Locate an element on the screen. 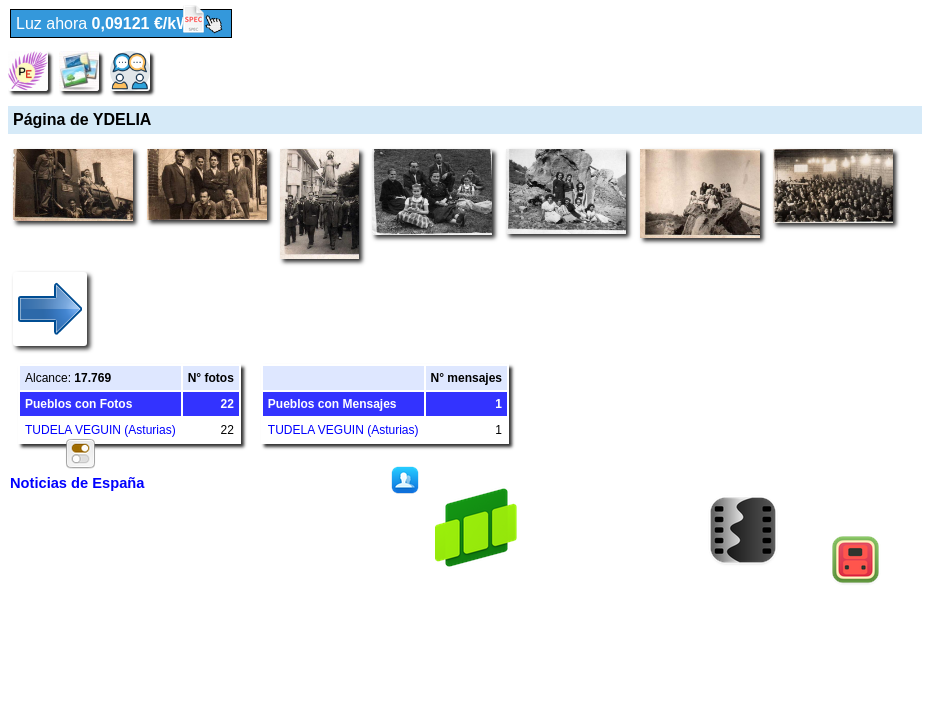 The image size is (930, 720). launch melonDS nintendo DS emulator is located at coordinates (855, 559).